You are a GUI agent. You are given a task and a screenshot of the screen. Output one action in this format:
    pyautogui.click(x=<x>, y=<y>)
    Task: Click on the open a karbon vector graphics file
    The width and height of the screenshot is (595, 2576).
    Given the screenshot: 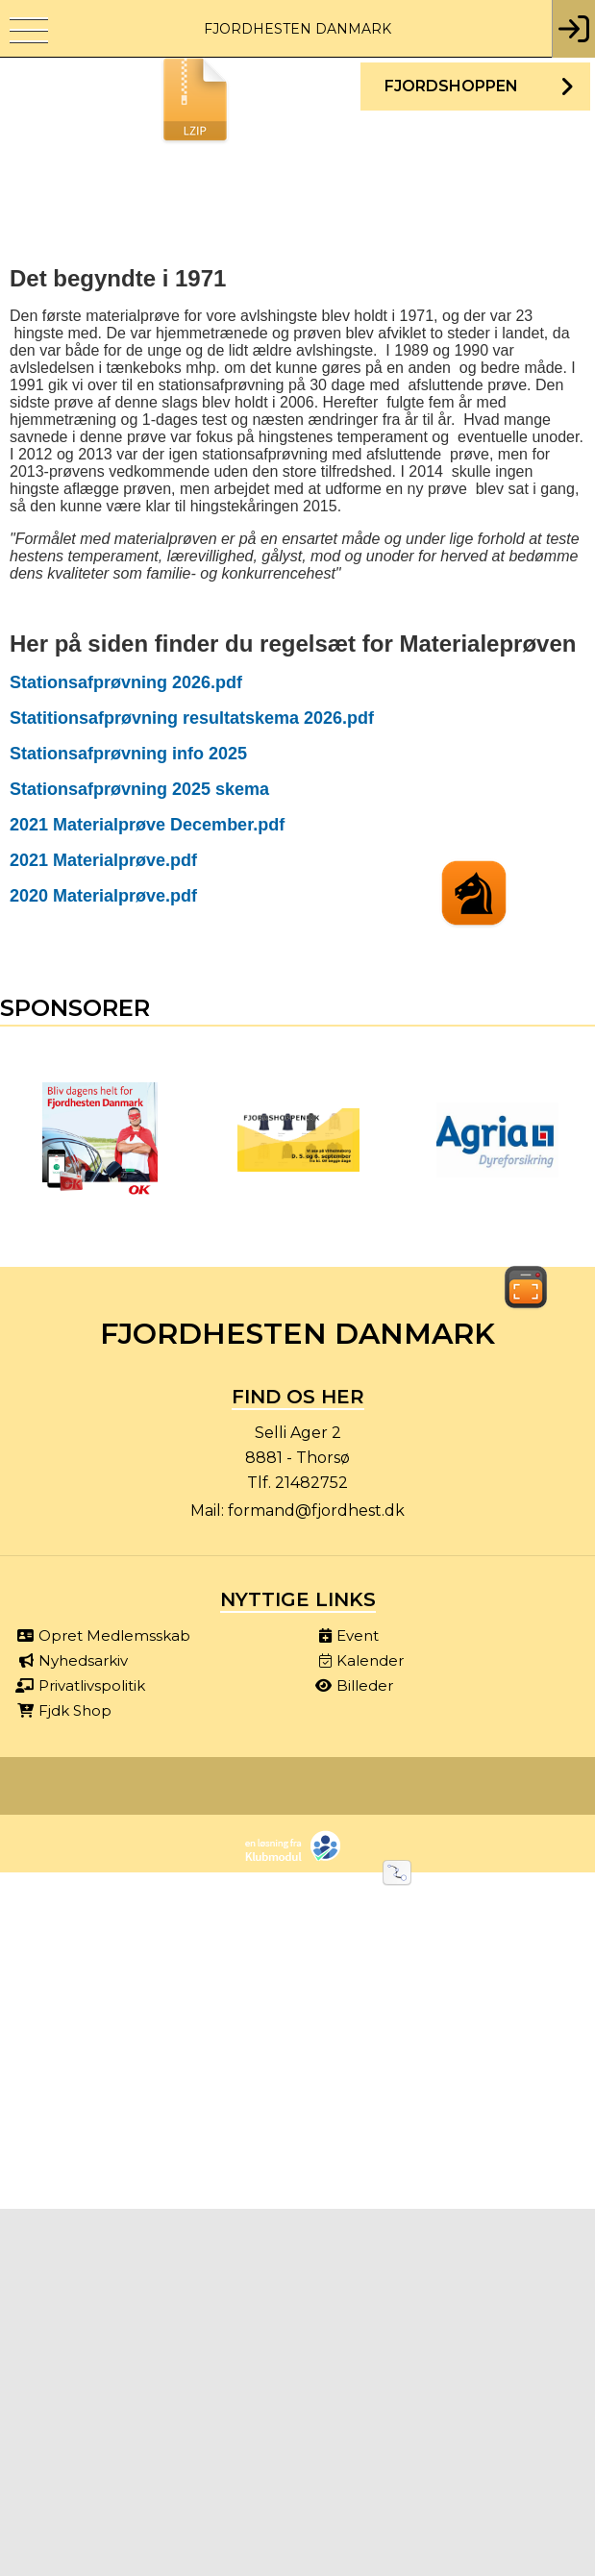 What is the action you would take?
    pyautogui.click(x=397, y=1871)
    